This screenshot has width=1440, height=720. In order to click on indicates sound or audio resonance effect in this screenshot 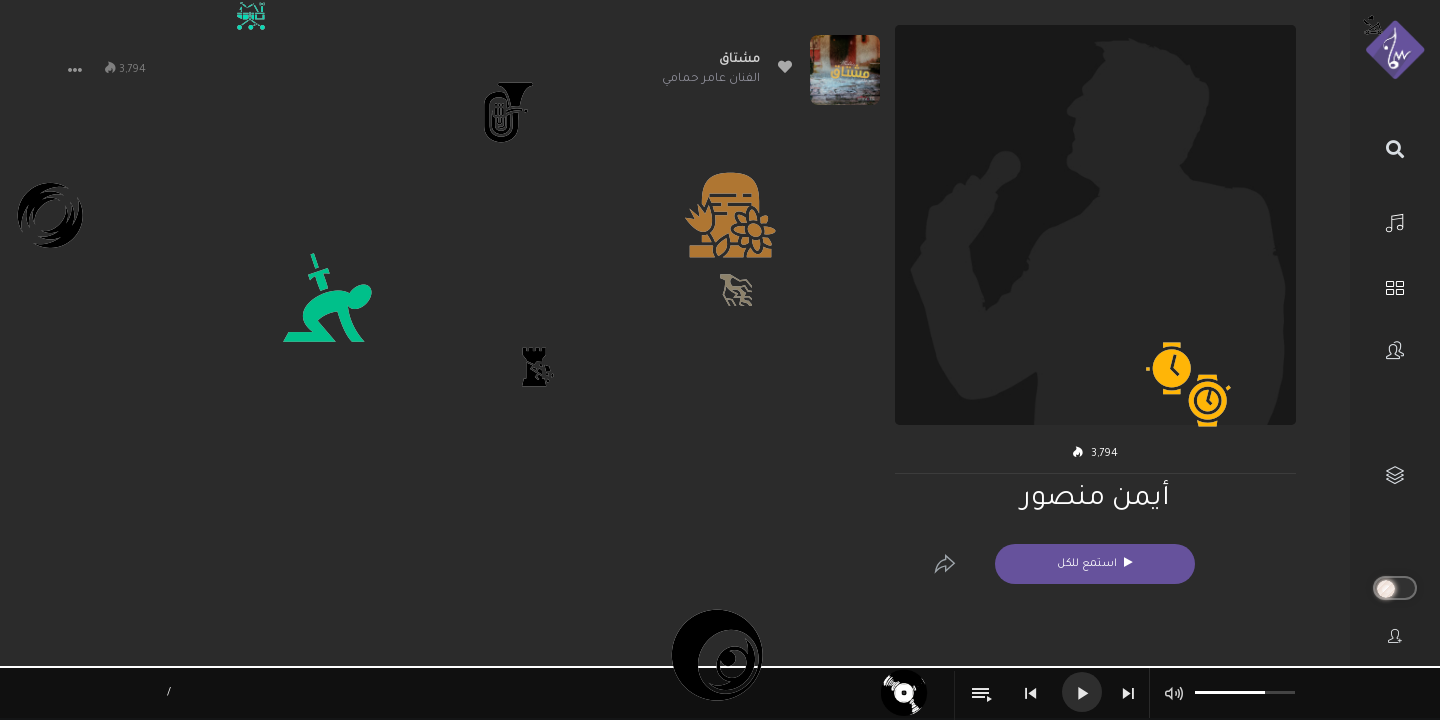, I will do `click(50, 215)`.